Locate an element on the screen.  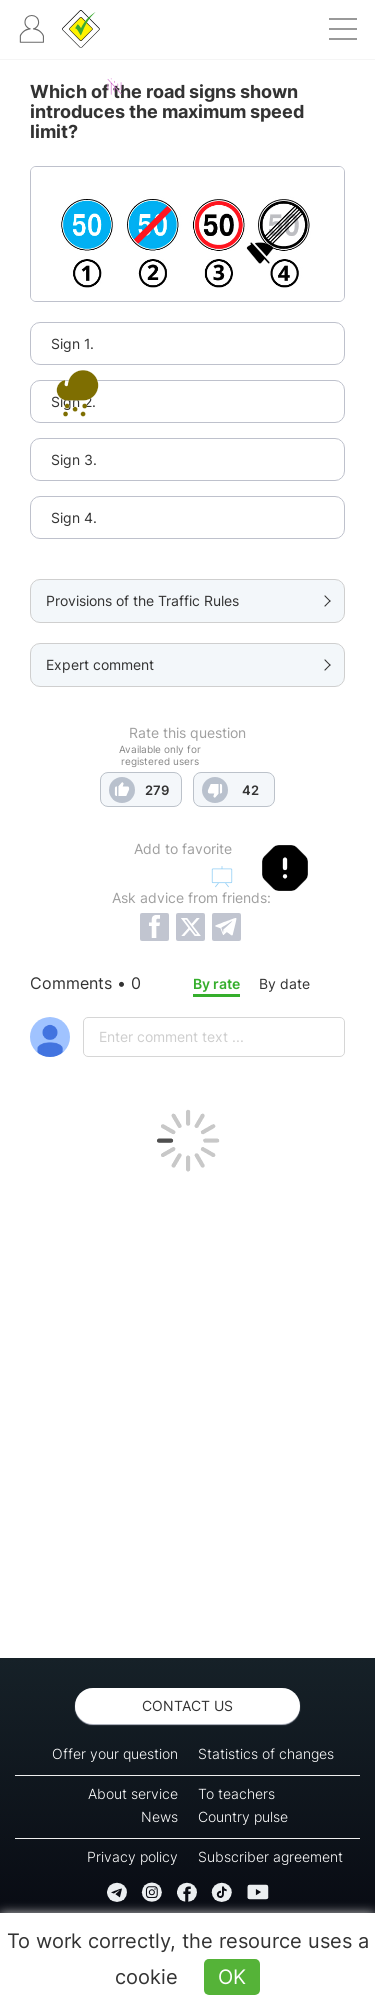
indicates no wifi connection available is located at coordinates (260, 253).